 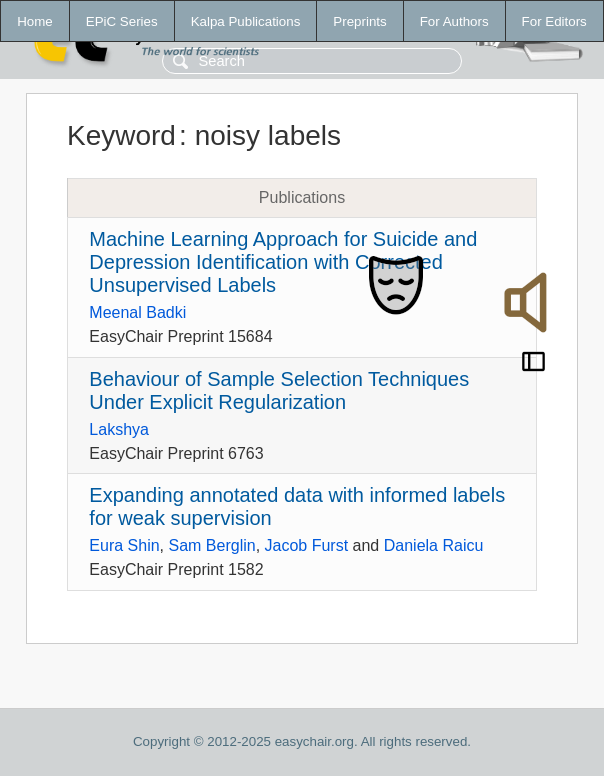 What do you see at coordinates (533, 361) in the screenshot?
I see `toggle sidebar panel visibility` at bounding box center [533, 361].